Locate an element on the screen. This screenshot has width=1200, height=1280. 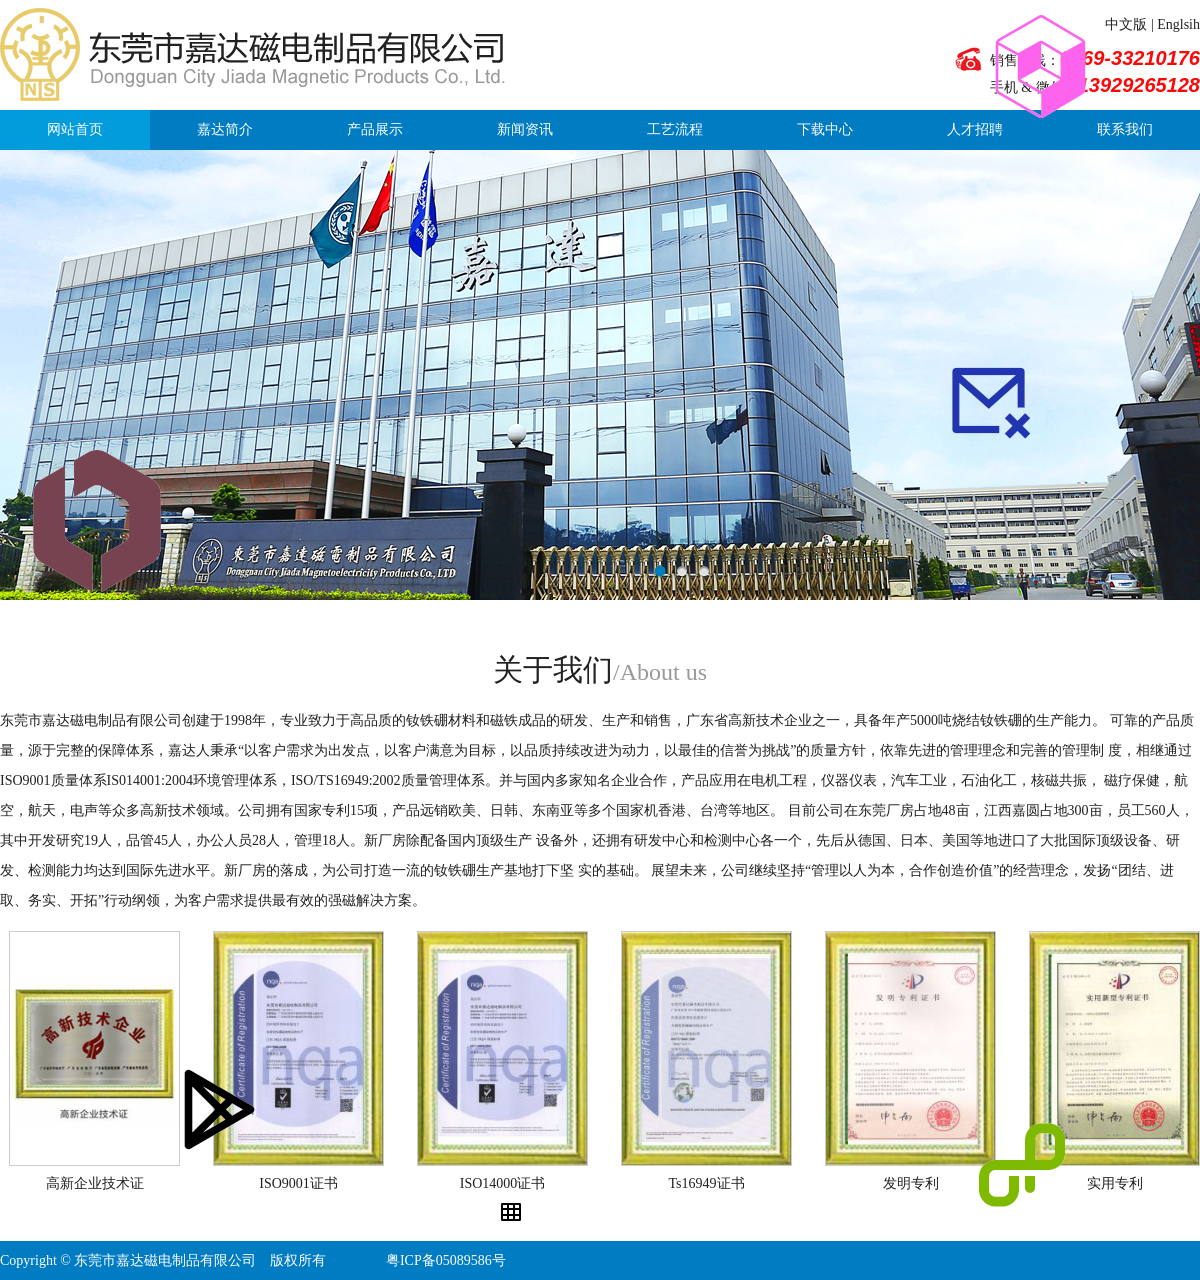
switch to grid view layout is located at coordinates (511, 1212).